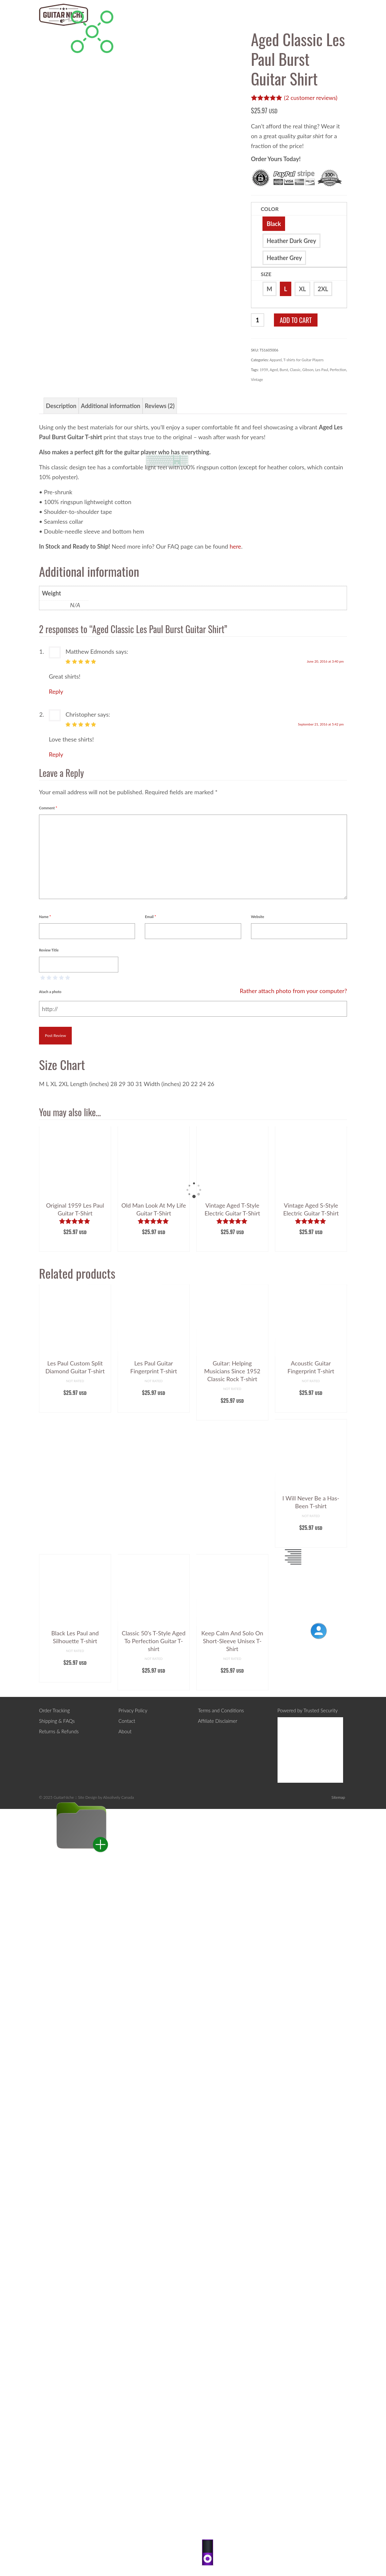 The width and height of the screenshot is (386, 2576). Describe the element at coordinates (81, 1825) in the screenshot. I see `create a new folder` at that location.